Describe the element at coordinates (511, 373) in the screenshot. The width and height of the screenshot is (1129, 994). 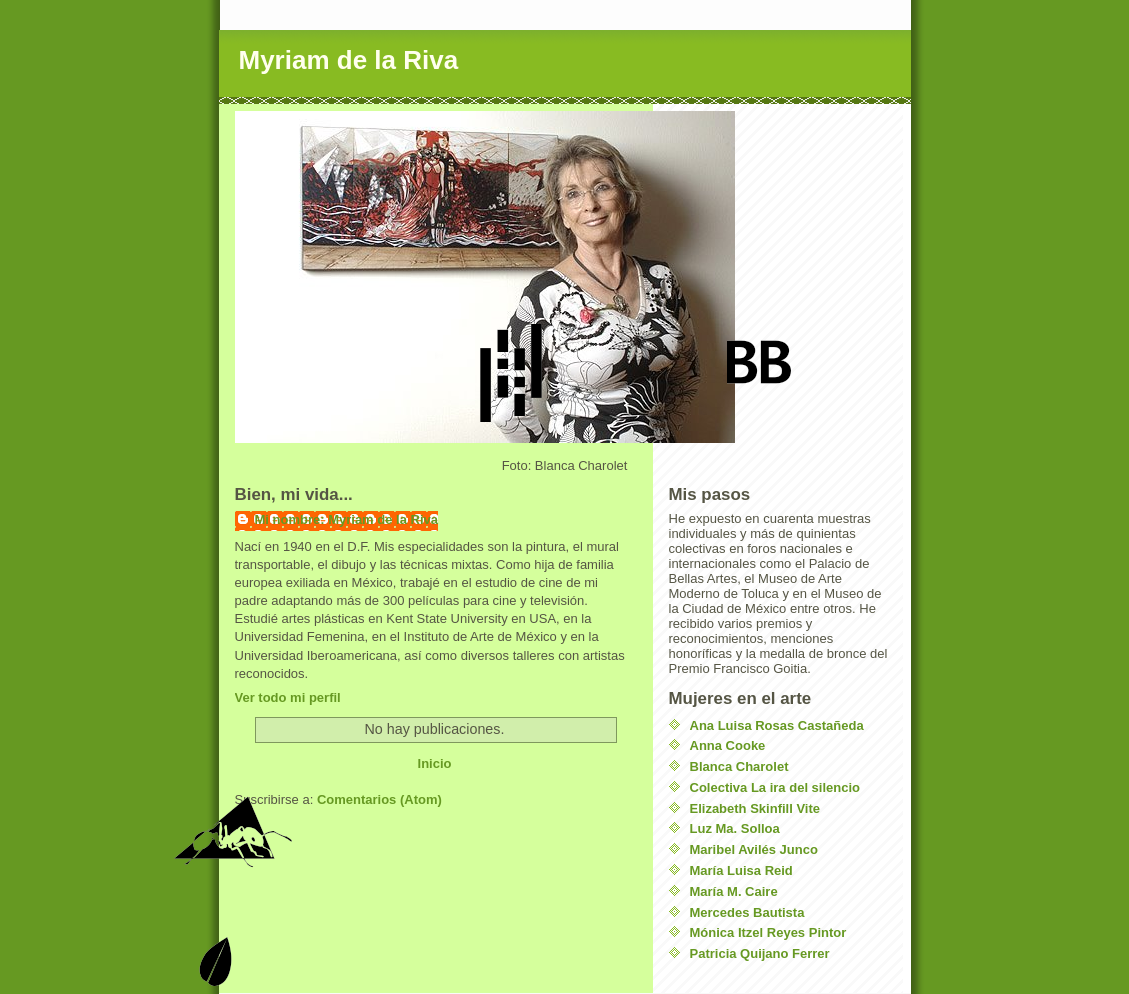
I see `pandas Python data analysis library logo` at that location.